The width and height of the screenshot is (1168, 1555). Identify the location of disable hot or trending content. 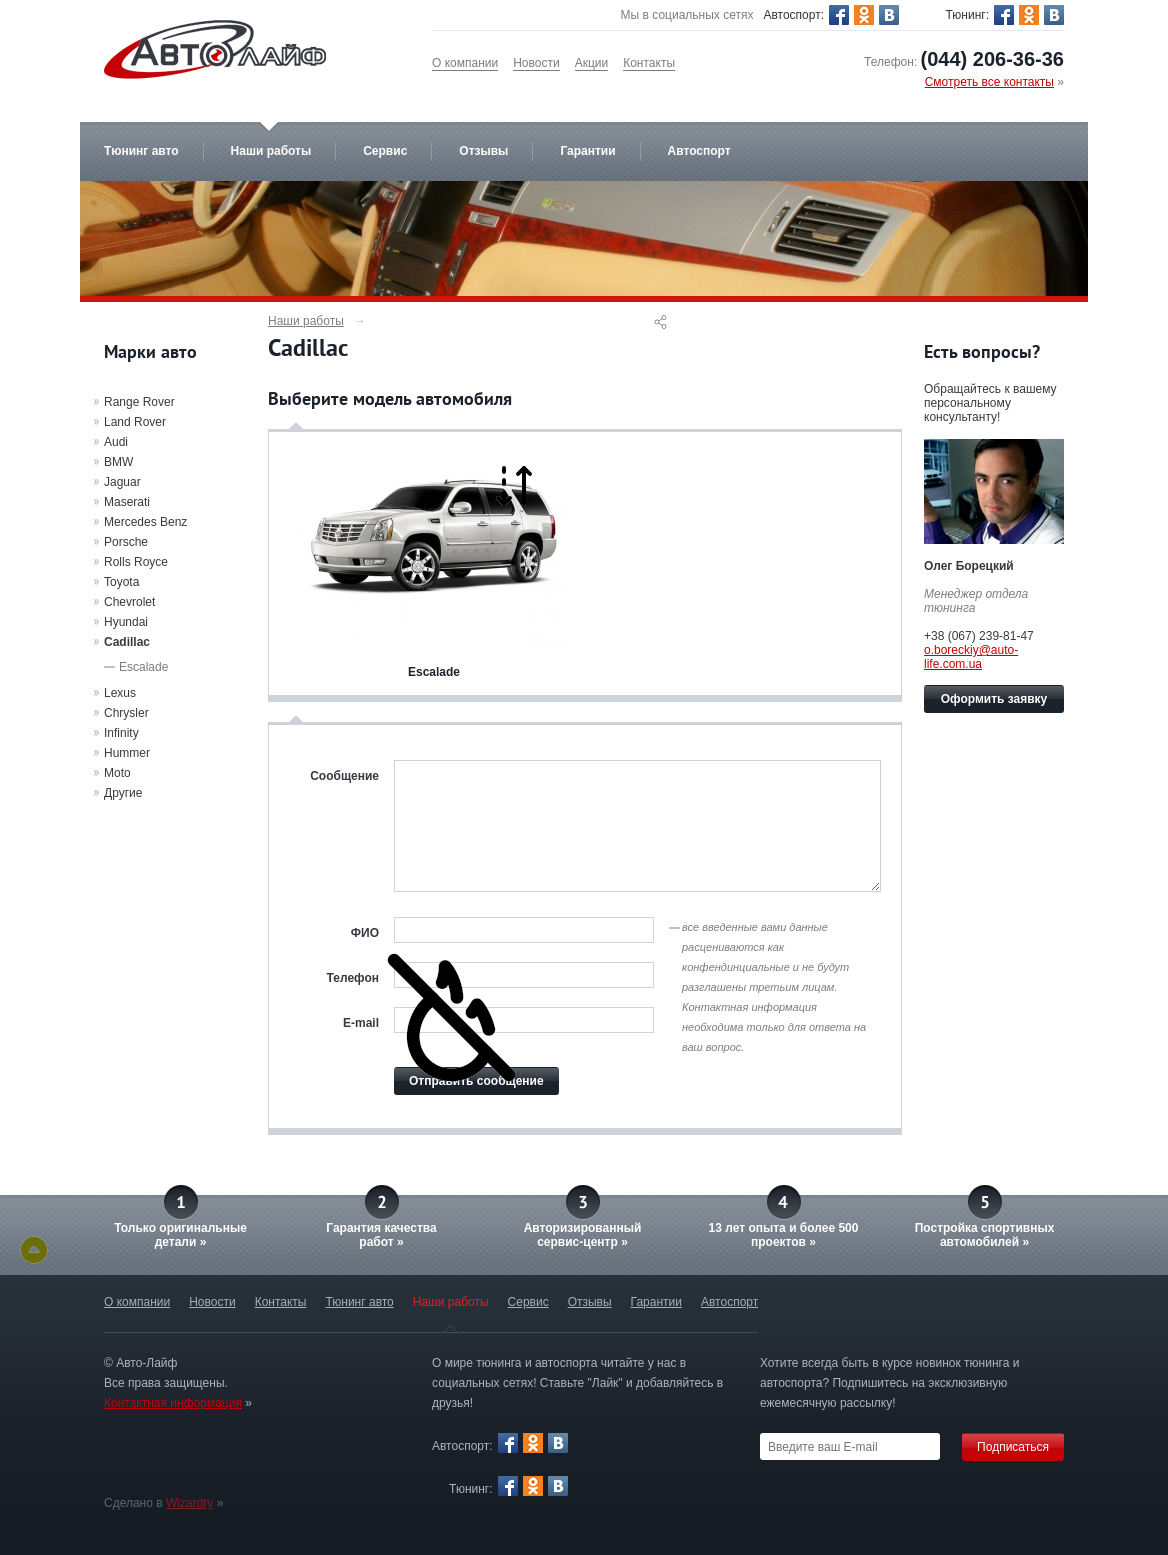
(451, 1017).